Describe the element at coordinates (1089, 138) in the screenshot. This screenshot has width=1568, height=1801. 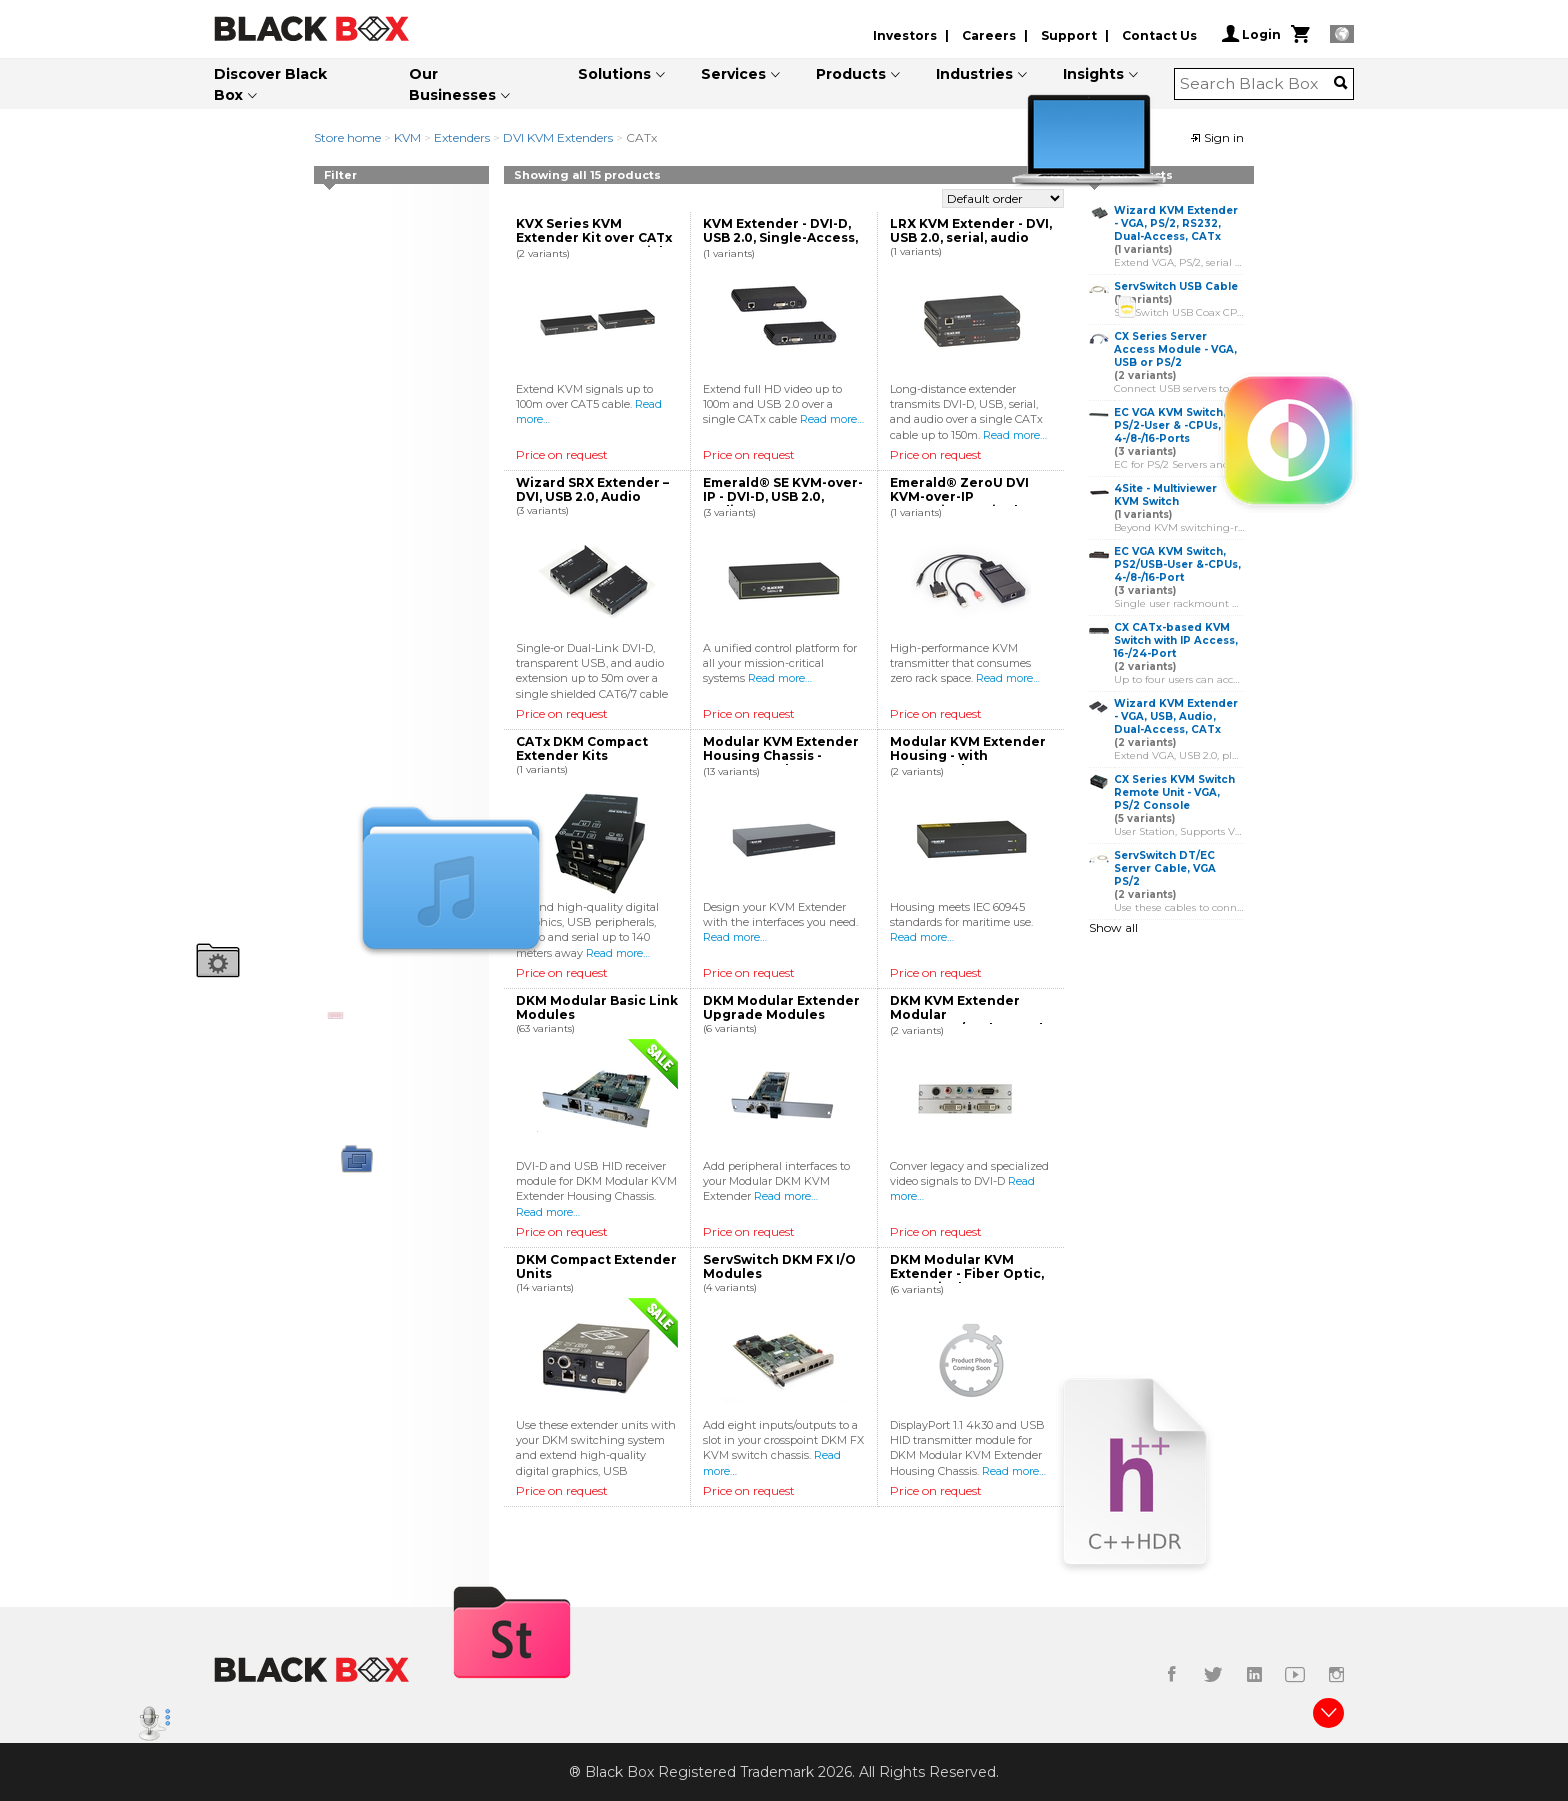
I see `represents this macbook pro in system settings` at that location.